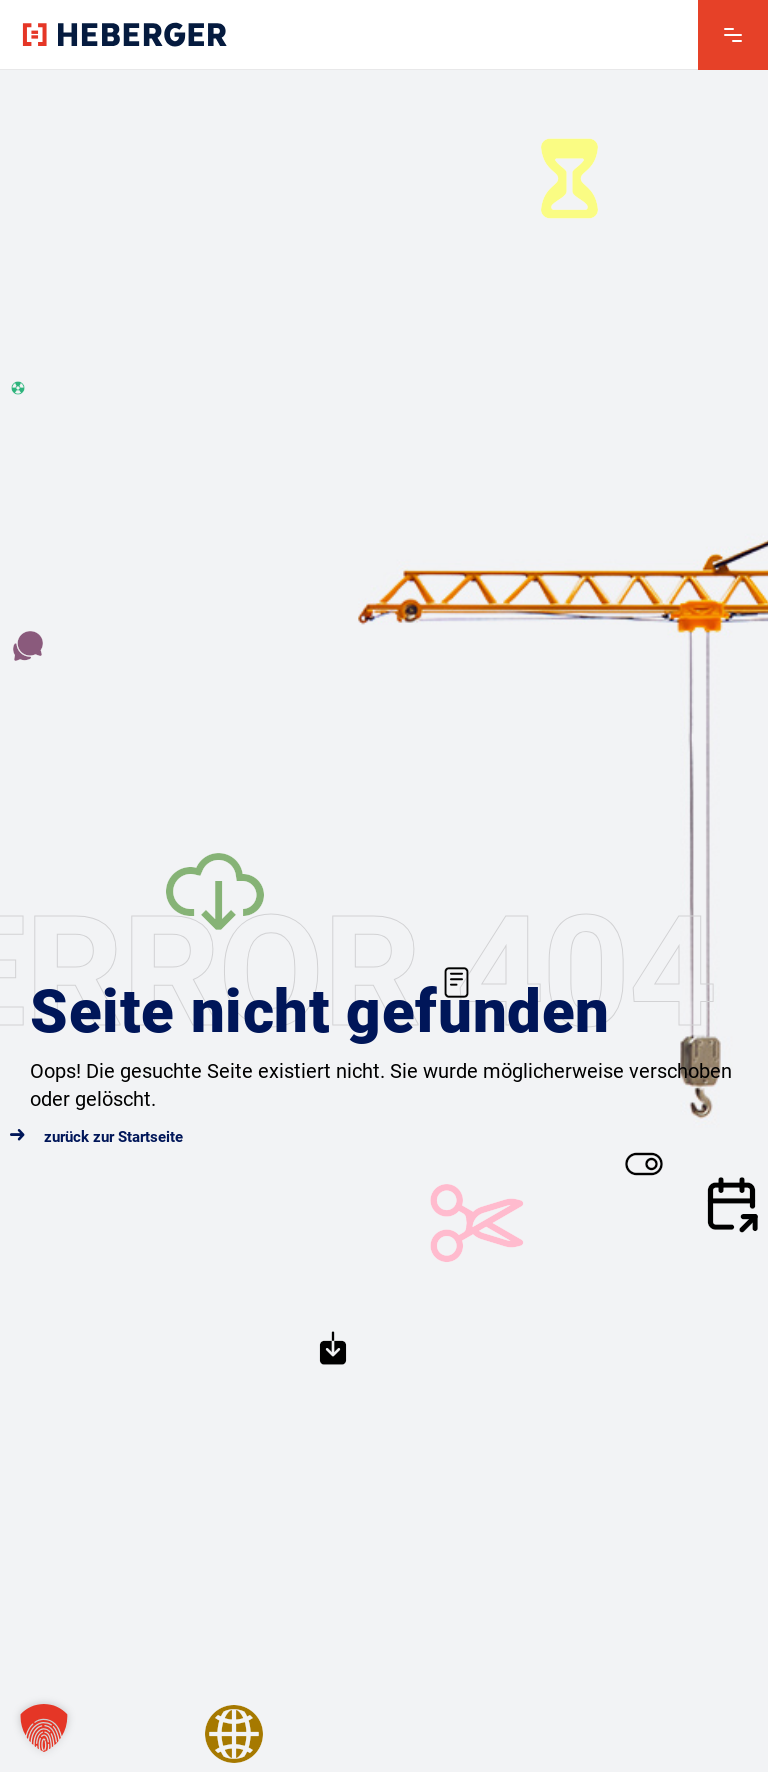 The width and height of the screenshot is (768, 1772). Describe the element at coordinates (28, 646) in the screenshot. I see `open messaging or chat` at that location.